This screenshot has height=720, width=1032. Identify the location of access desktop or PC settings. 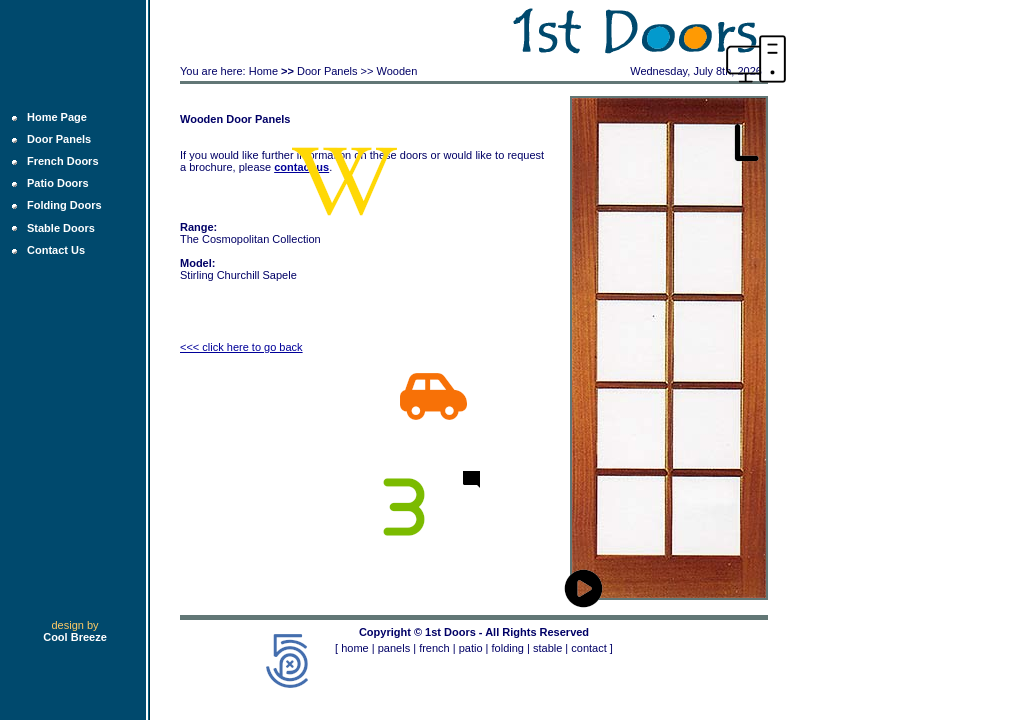
(756, 59).